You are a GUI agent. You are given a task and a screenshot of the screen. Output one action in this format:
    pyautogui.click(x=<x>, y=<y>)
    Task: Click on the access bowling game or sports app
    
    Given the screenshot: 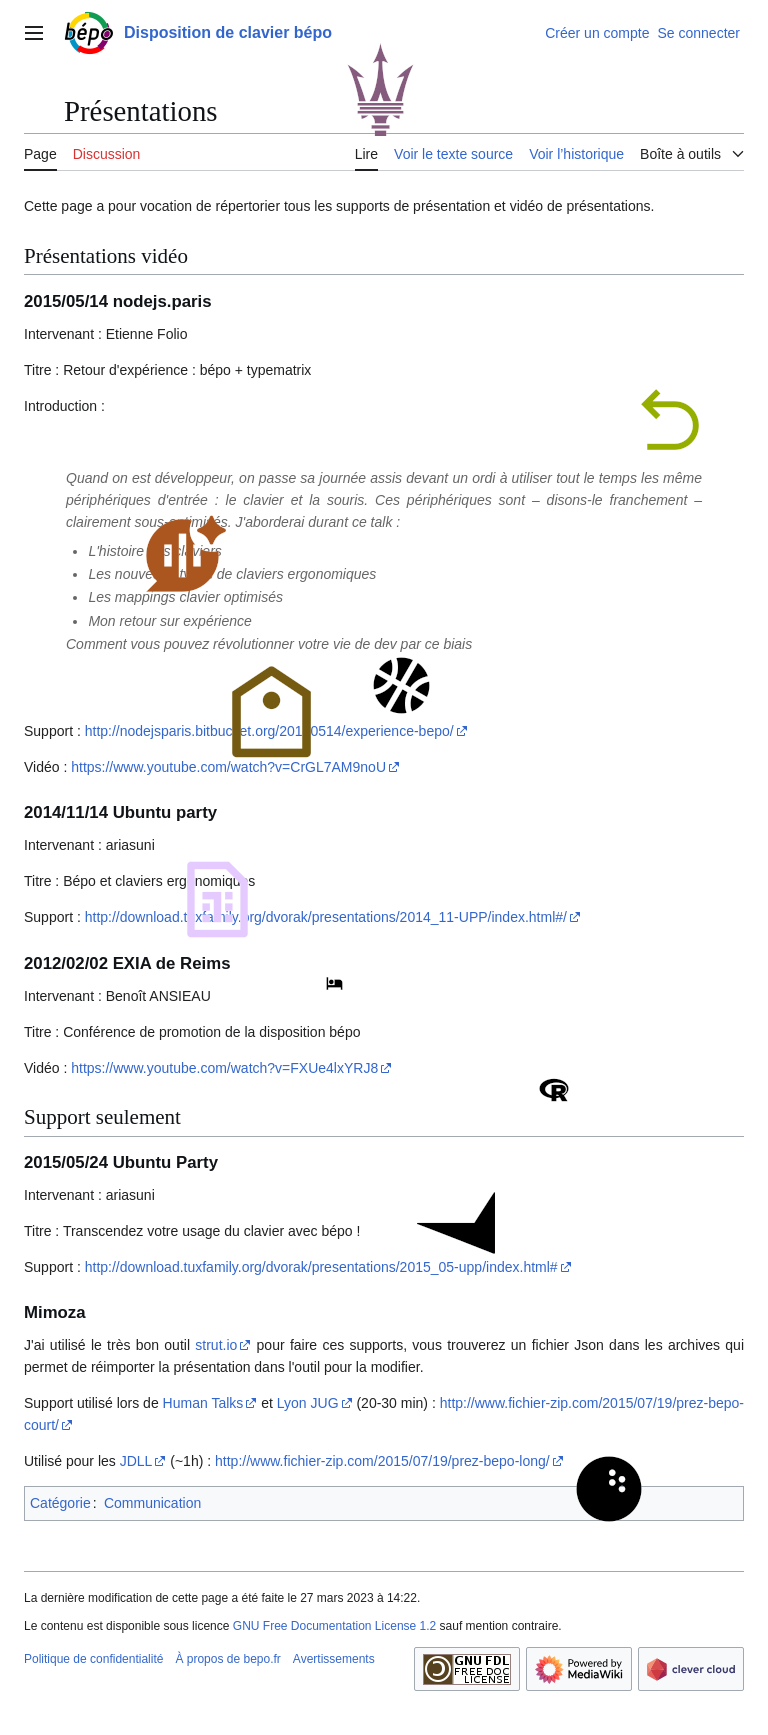 What is the action you would take?
    pyautogui.click(x=609, y=1489)
    